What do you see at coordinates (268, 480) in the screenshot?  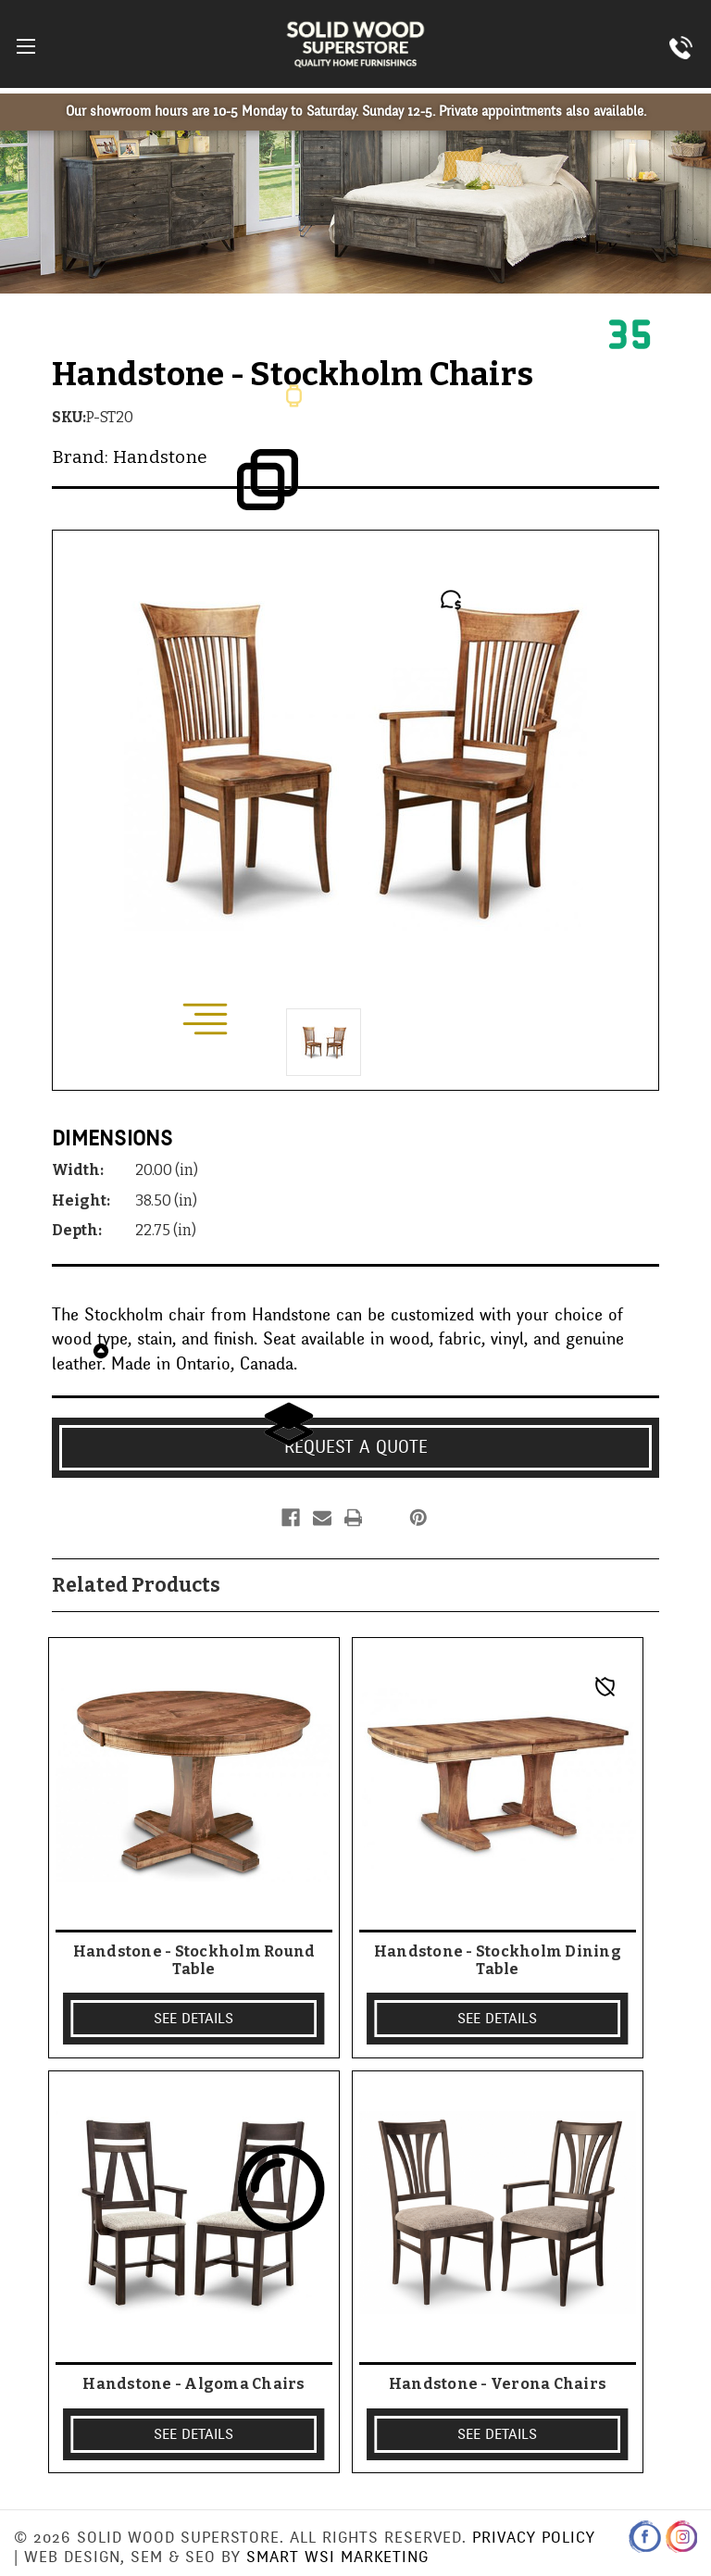 I see `view overlapping layers or intersecting objects` at bounding box center [268, 480].